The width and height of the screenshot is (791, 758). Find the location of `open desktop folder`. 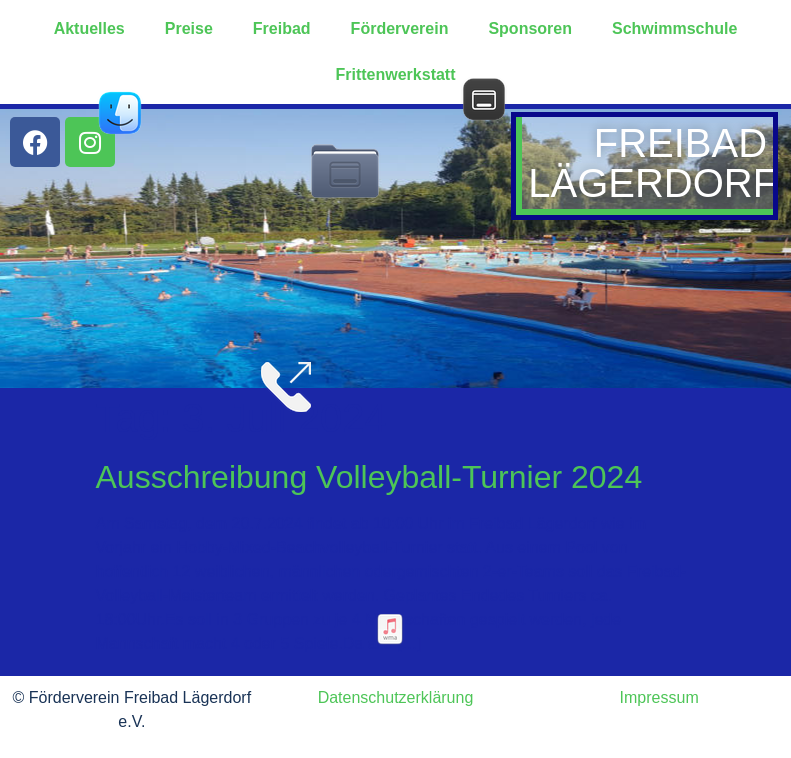

open desktop folder is located at coordinates (345, 171).